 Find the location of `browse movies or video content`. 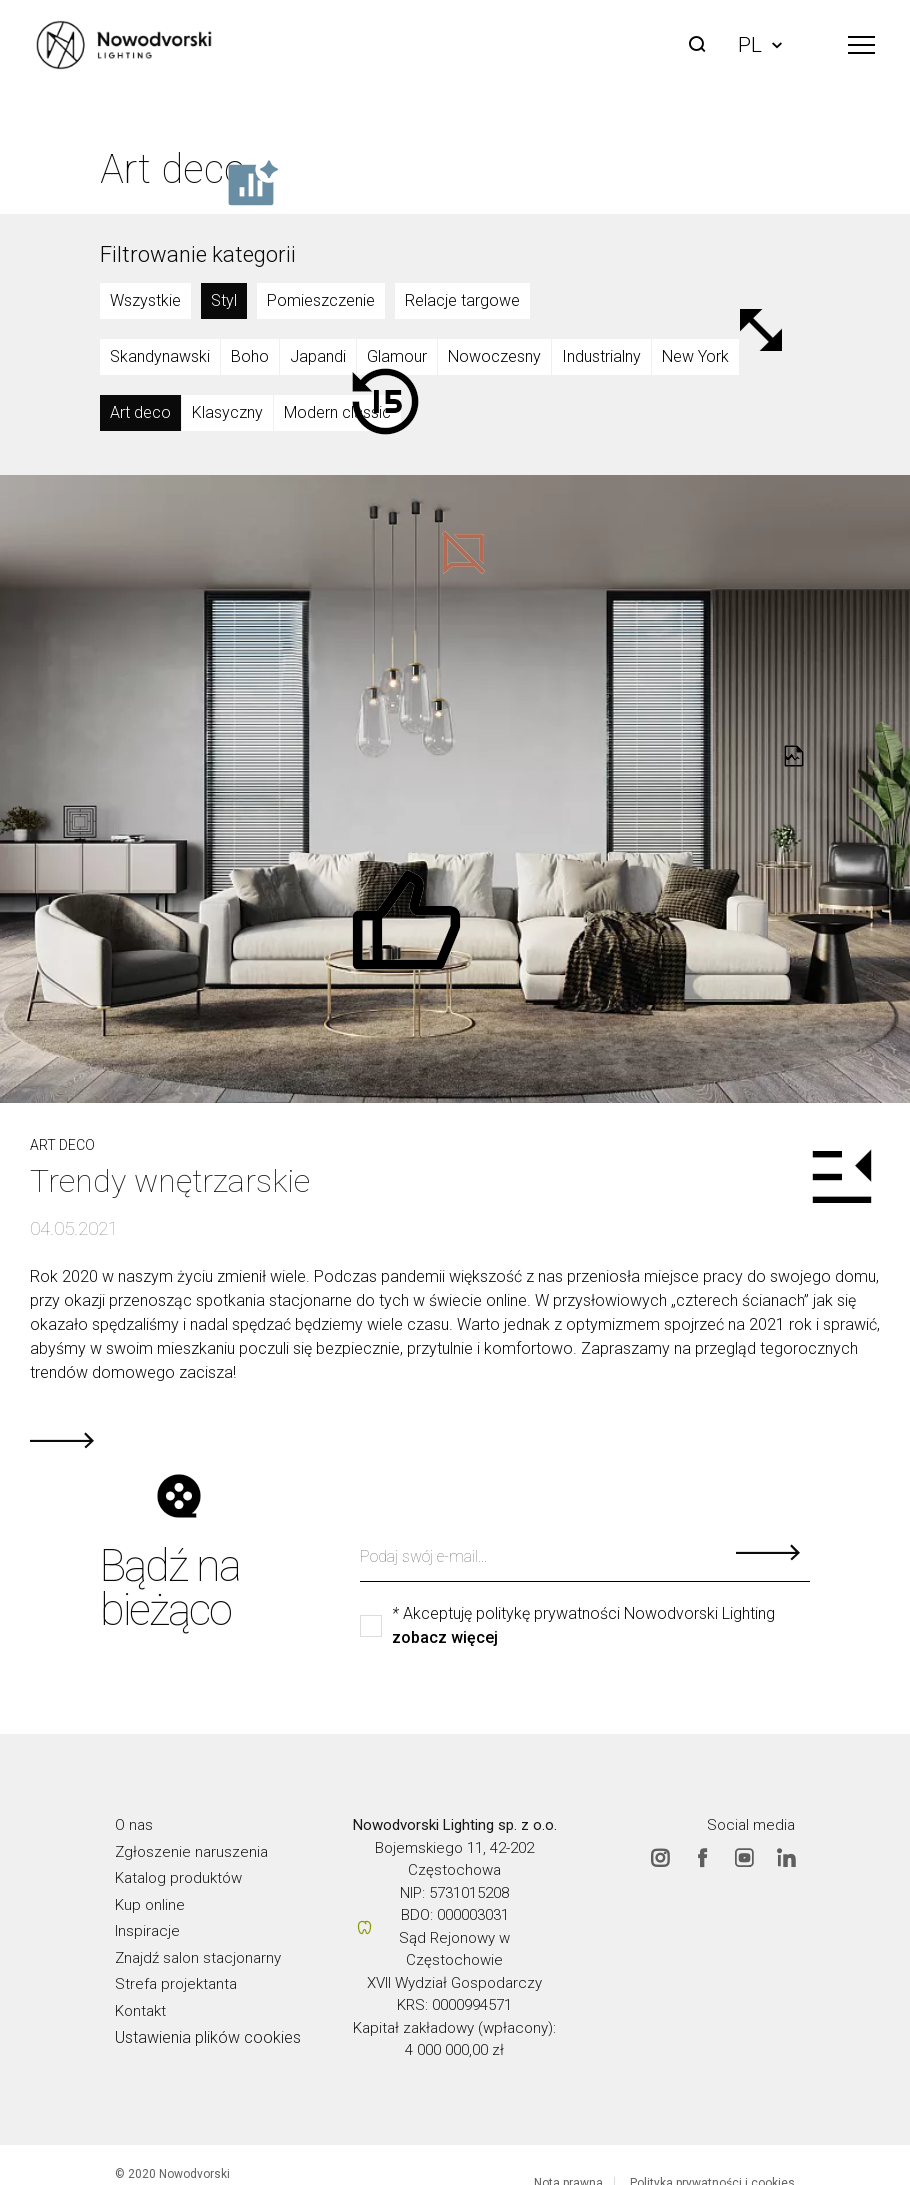

browse movies or video content is located at coordinates (179, 1496).